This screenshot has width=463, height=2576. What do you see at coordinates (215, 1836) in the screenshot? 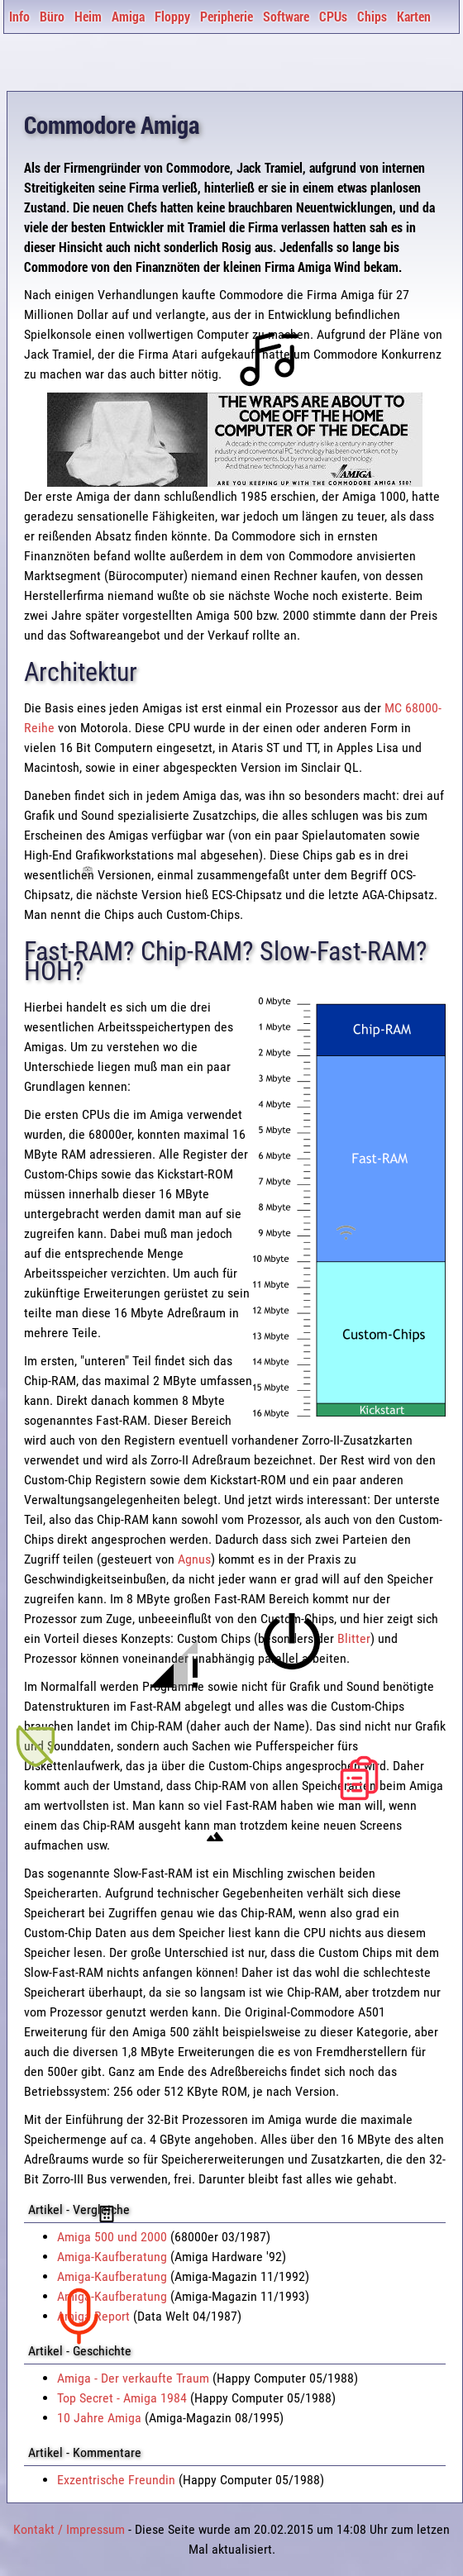
I see `apply a landscape or nature photo filter` at bounding box center [215, 1836].